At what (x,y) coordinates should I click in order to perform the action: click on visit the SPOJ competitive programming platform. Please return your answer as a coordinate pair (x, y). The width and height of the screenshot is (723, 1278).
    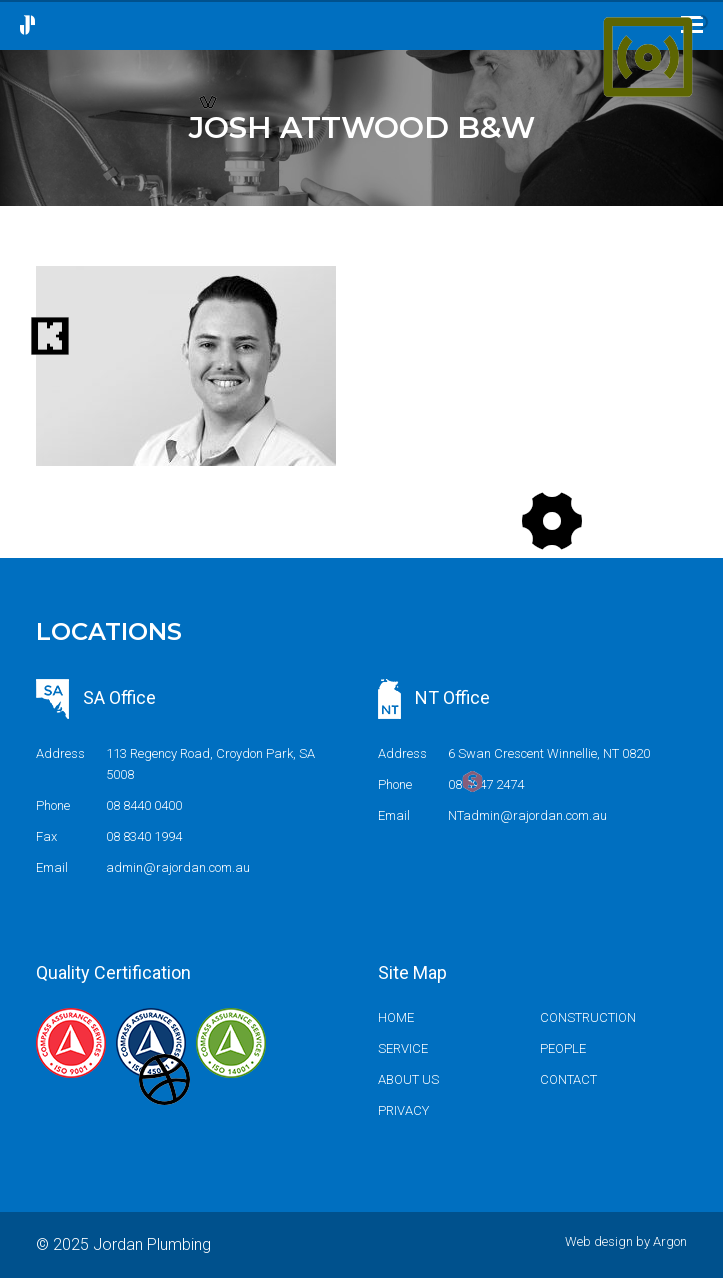
    Looking at the image, I should click on (472, 781).